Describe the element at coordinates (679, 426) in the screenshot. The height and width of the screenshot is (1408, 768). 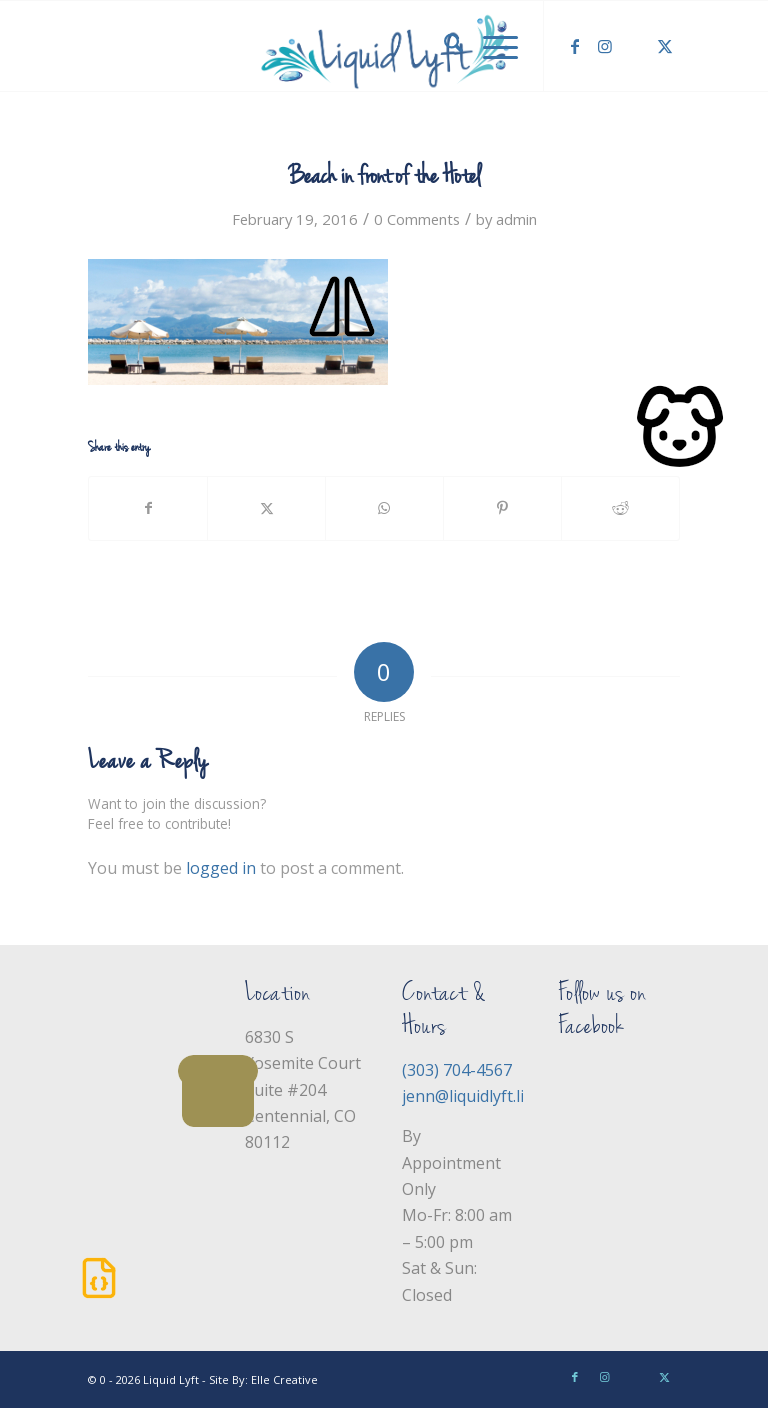
I see `access pet-related features or settings` at that location.